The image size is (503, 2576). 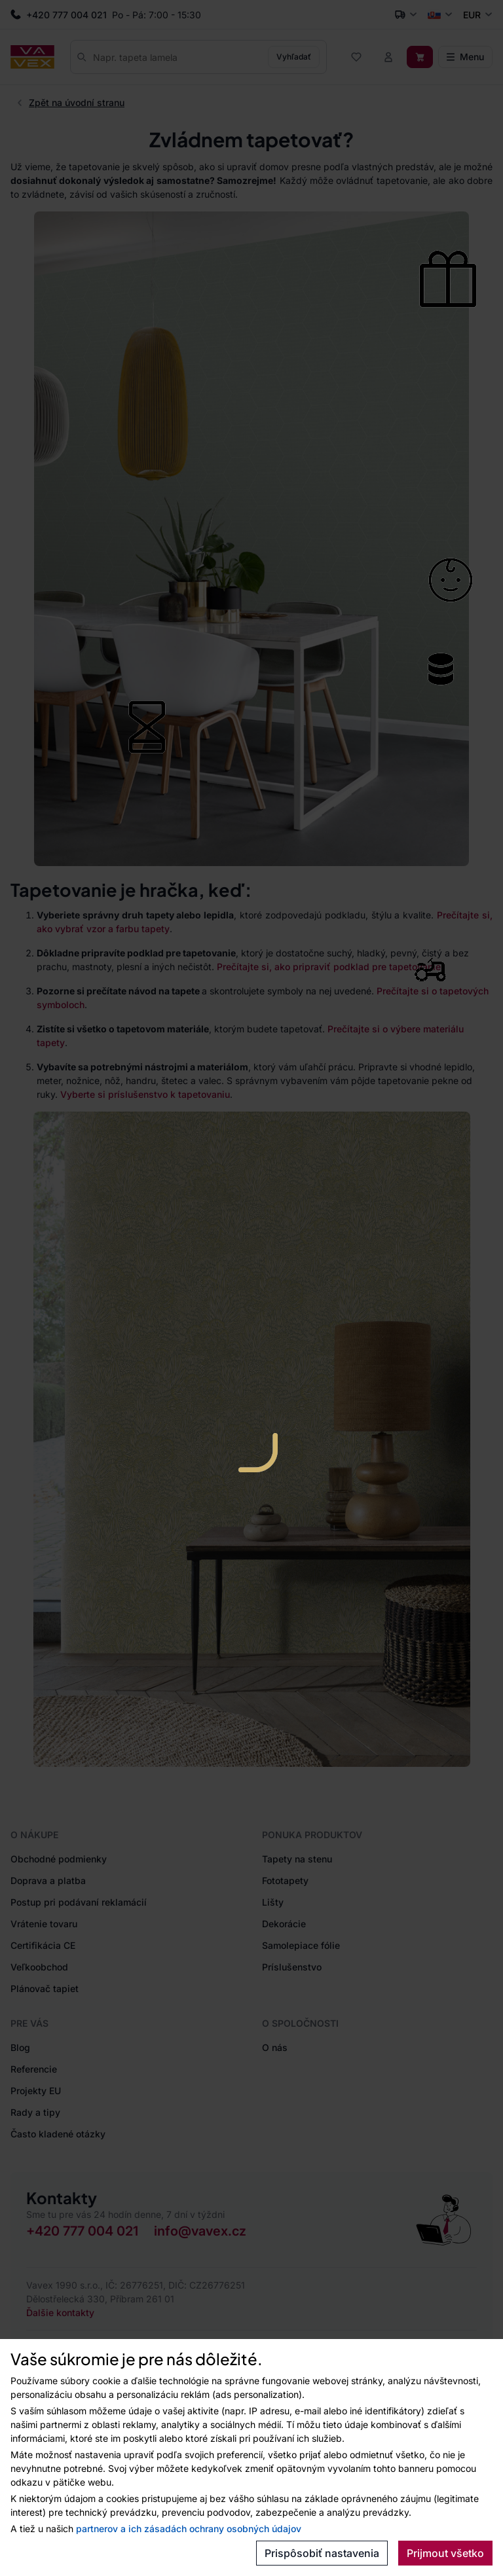 What do you see at coordinates (147, 727) in the screenshot?
I see `indicates time is running low` at bounding box center [147, 727].